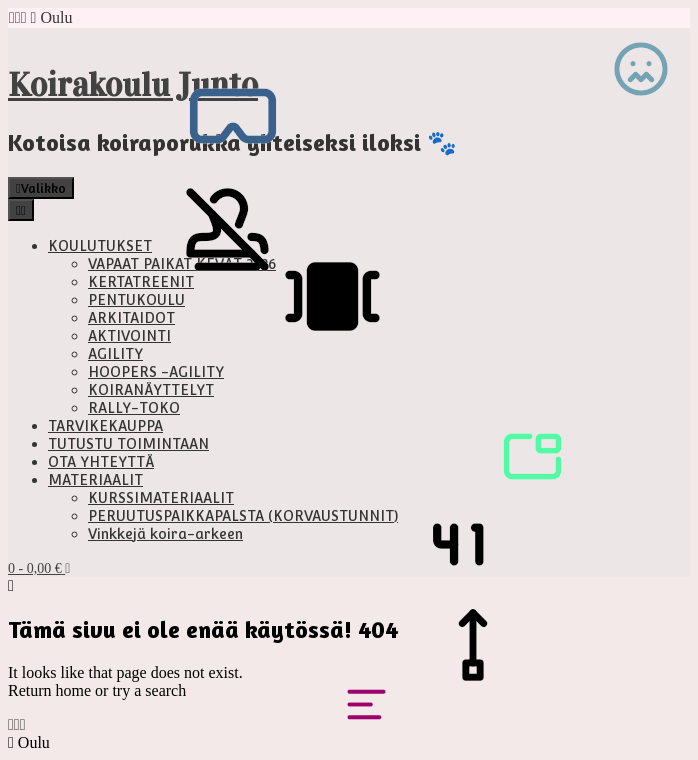  I want to click on approval or stamping feature disabled, so click(227, 229).